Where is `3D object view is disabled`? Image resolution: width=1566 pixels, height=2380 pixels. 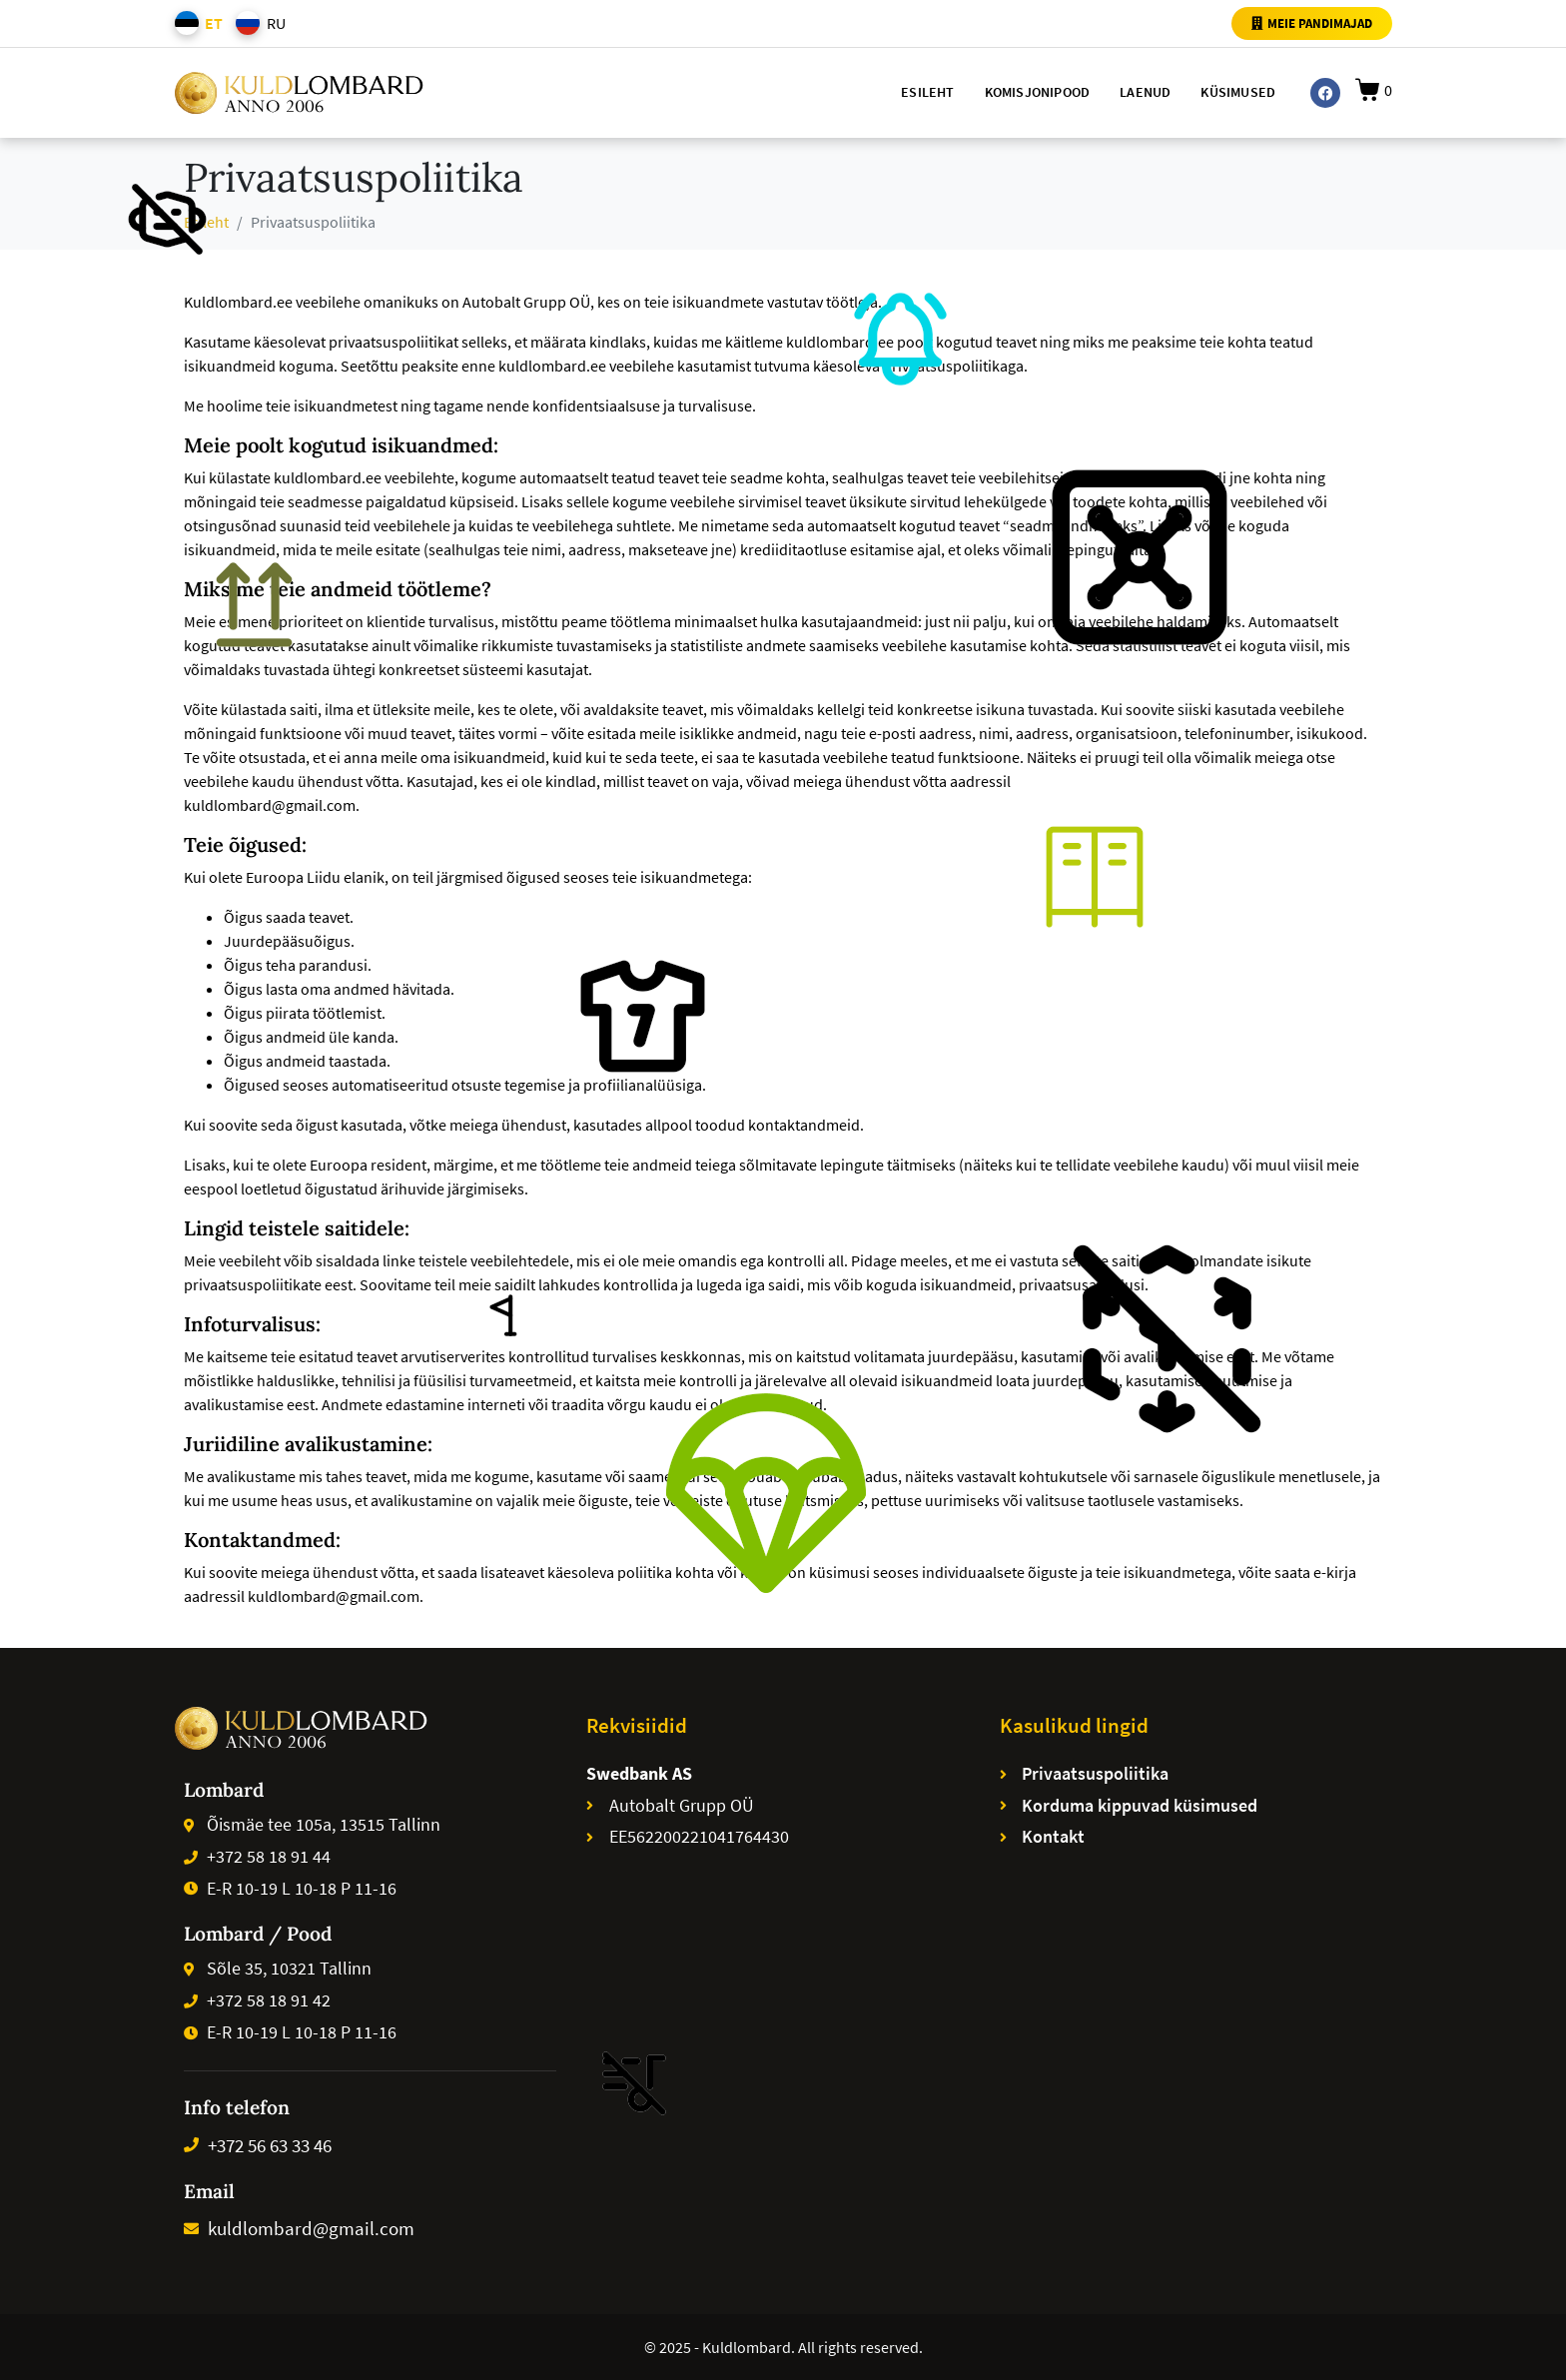
3D object view is disabled is located at coordinates (1167, 1338).